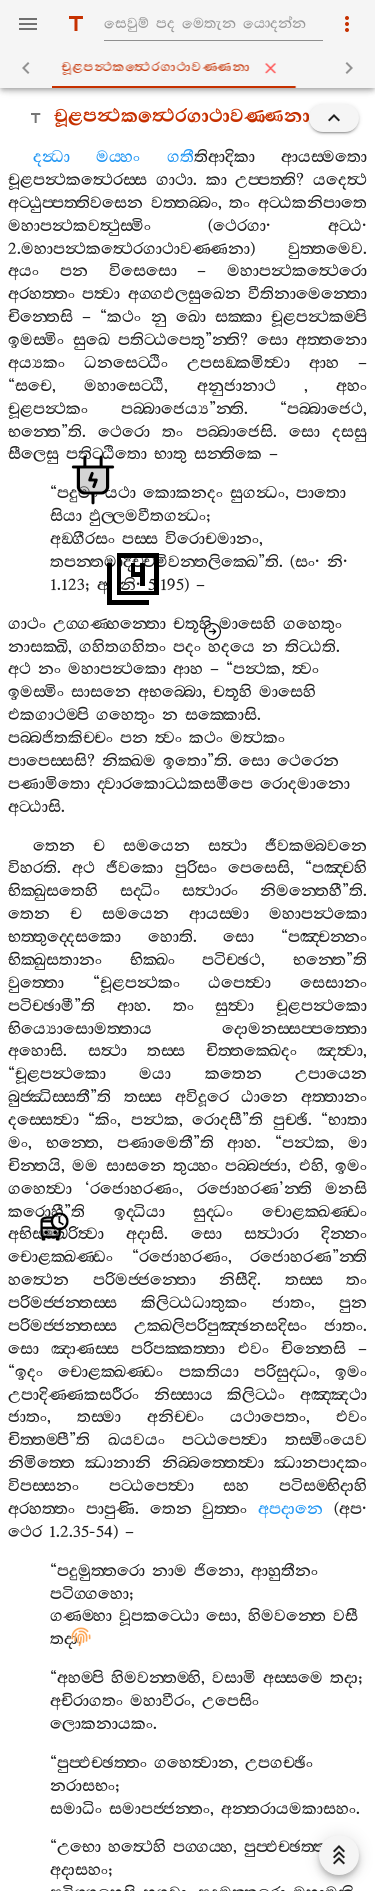 The image size is (375, 1891). I want to click on proceed to the next step, so click(212, 631).